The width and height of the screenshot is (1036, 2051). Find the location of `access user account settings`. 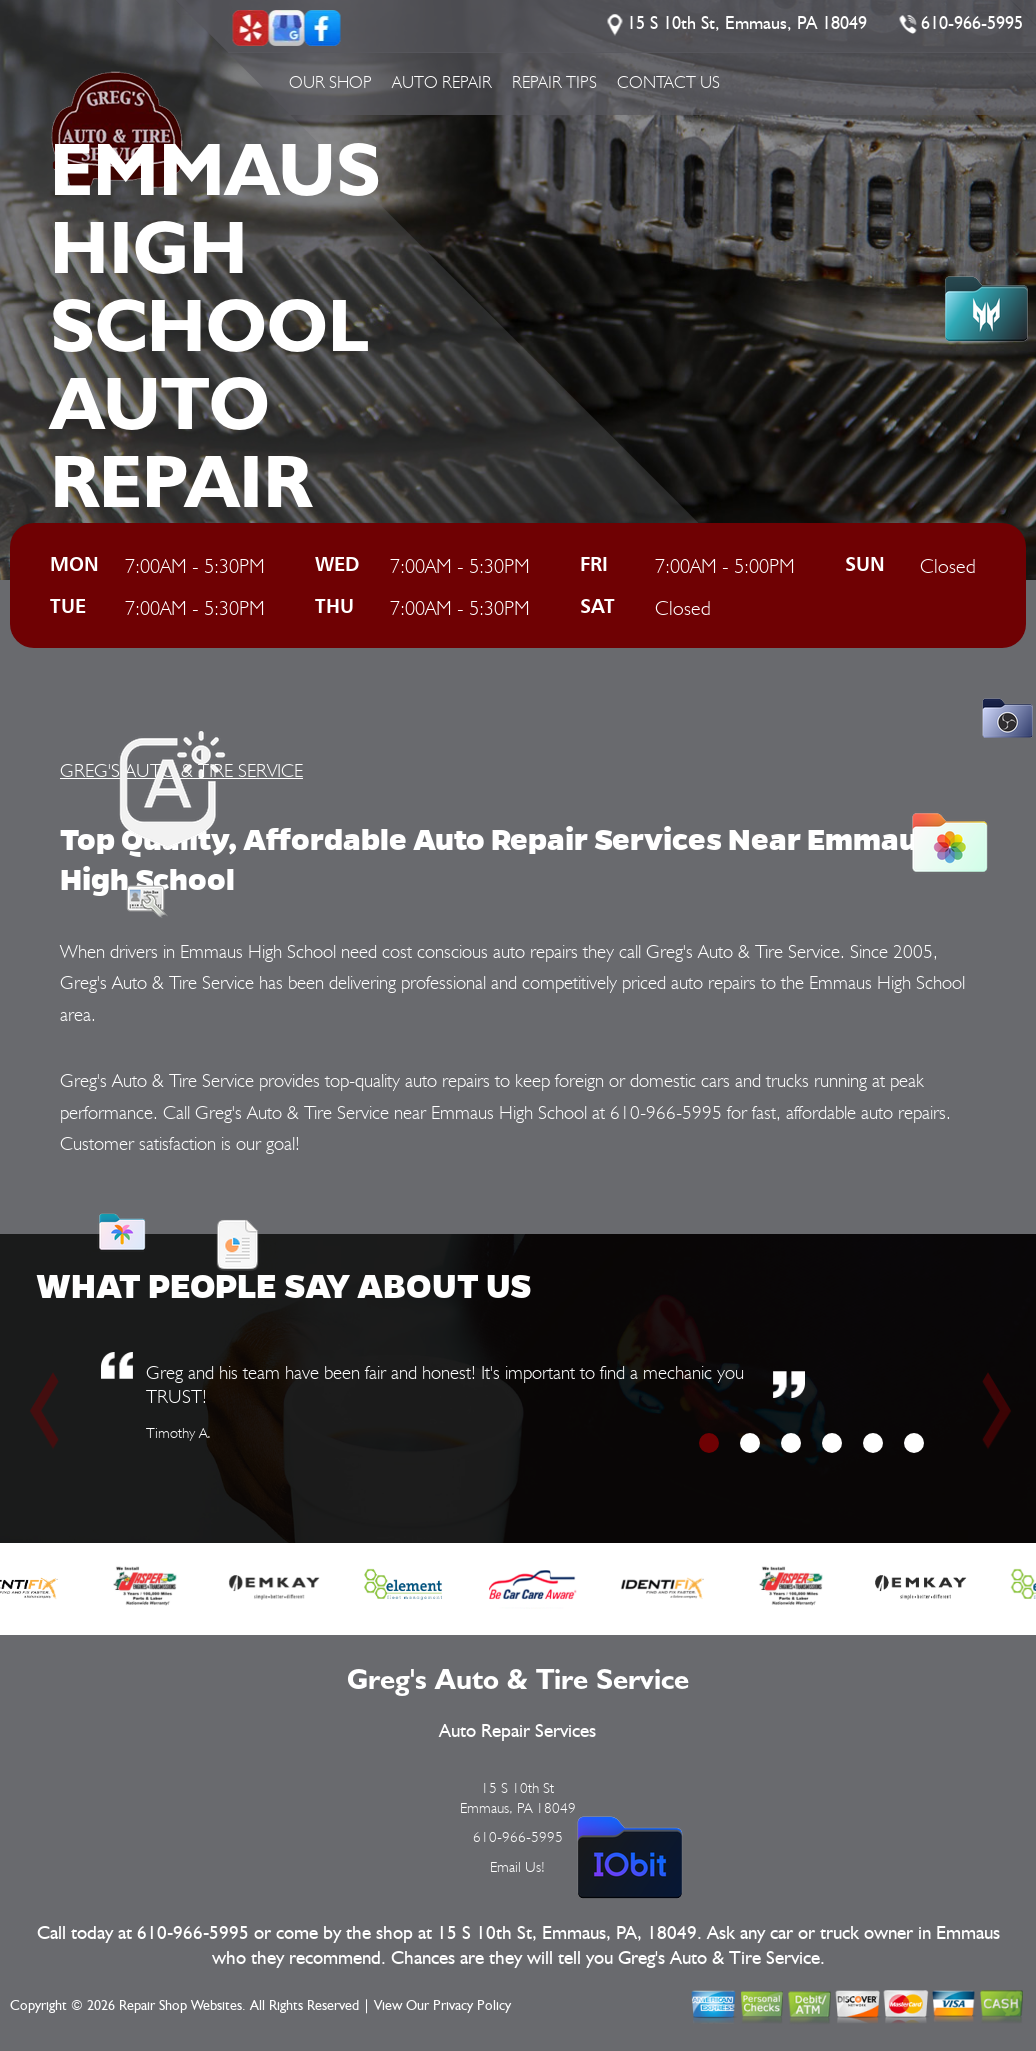

access user account settings is located at coordinates (145, 896).